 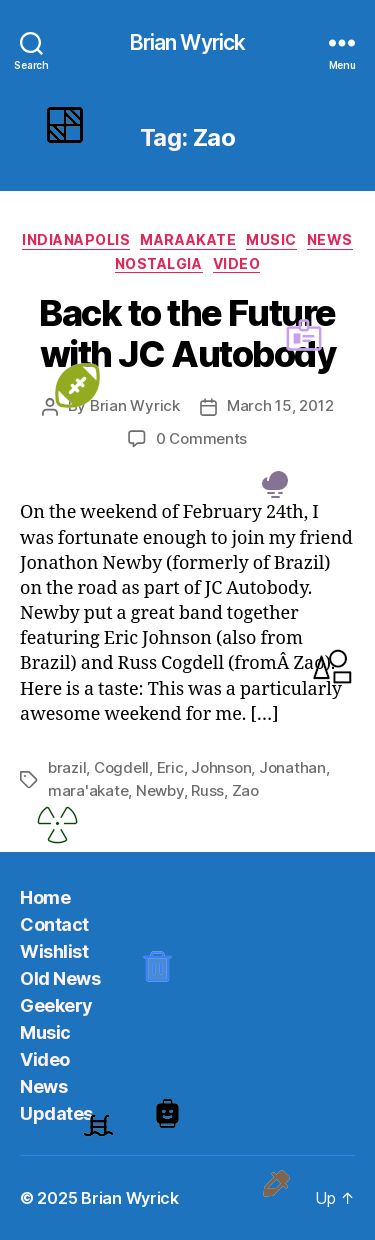 What do you see at coordinates (157, 967) in the screenshot?
I see `delete selected item` at bounding box center [157, 967].